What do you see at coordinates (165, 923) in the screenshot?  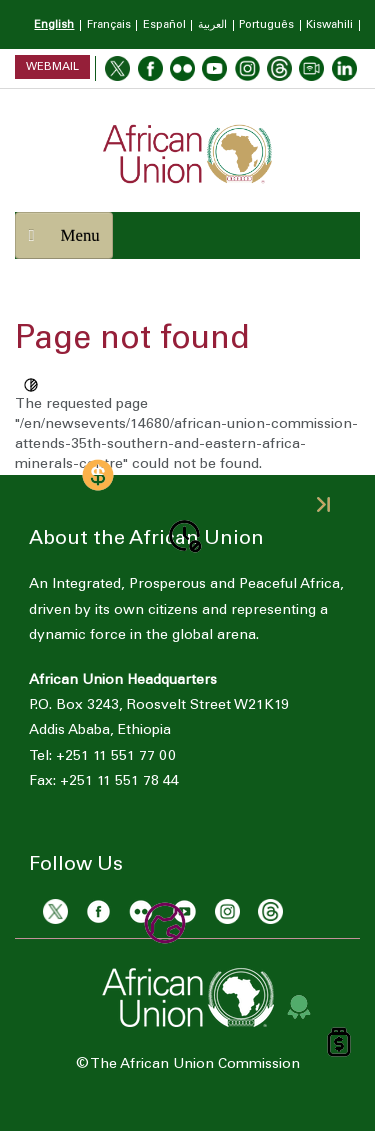 I see `switch to eastern hemisphere region` at bounding box center [165, 923].